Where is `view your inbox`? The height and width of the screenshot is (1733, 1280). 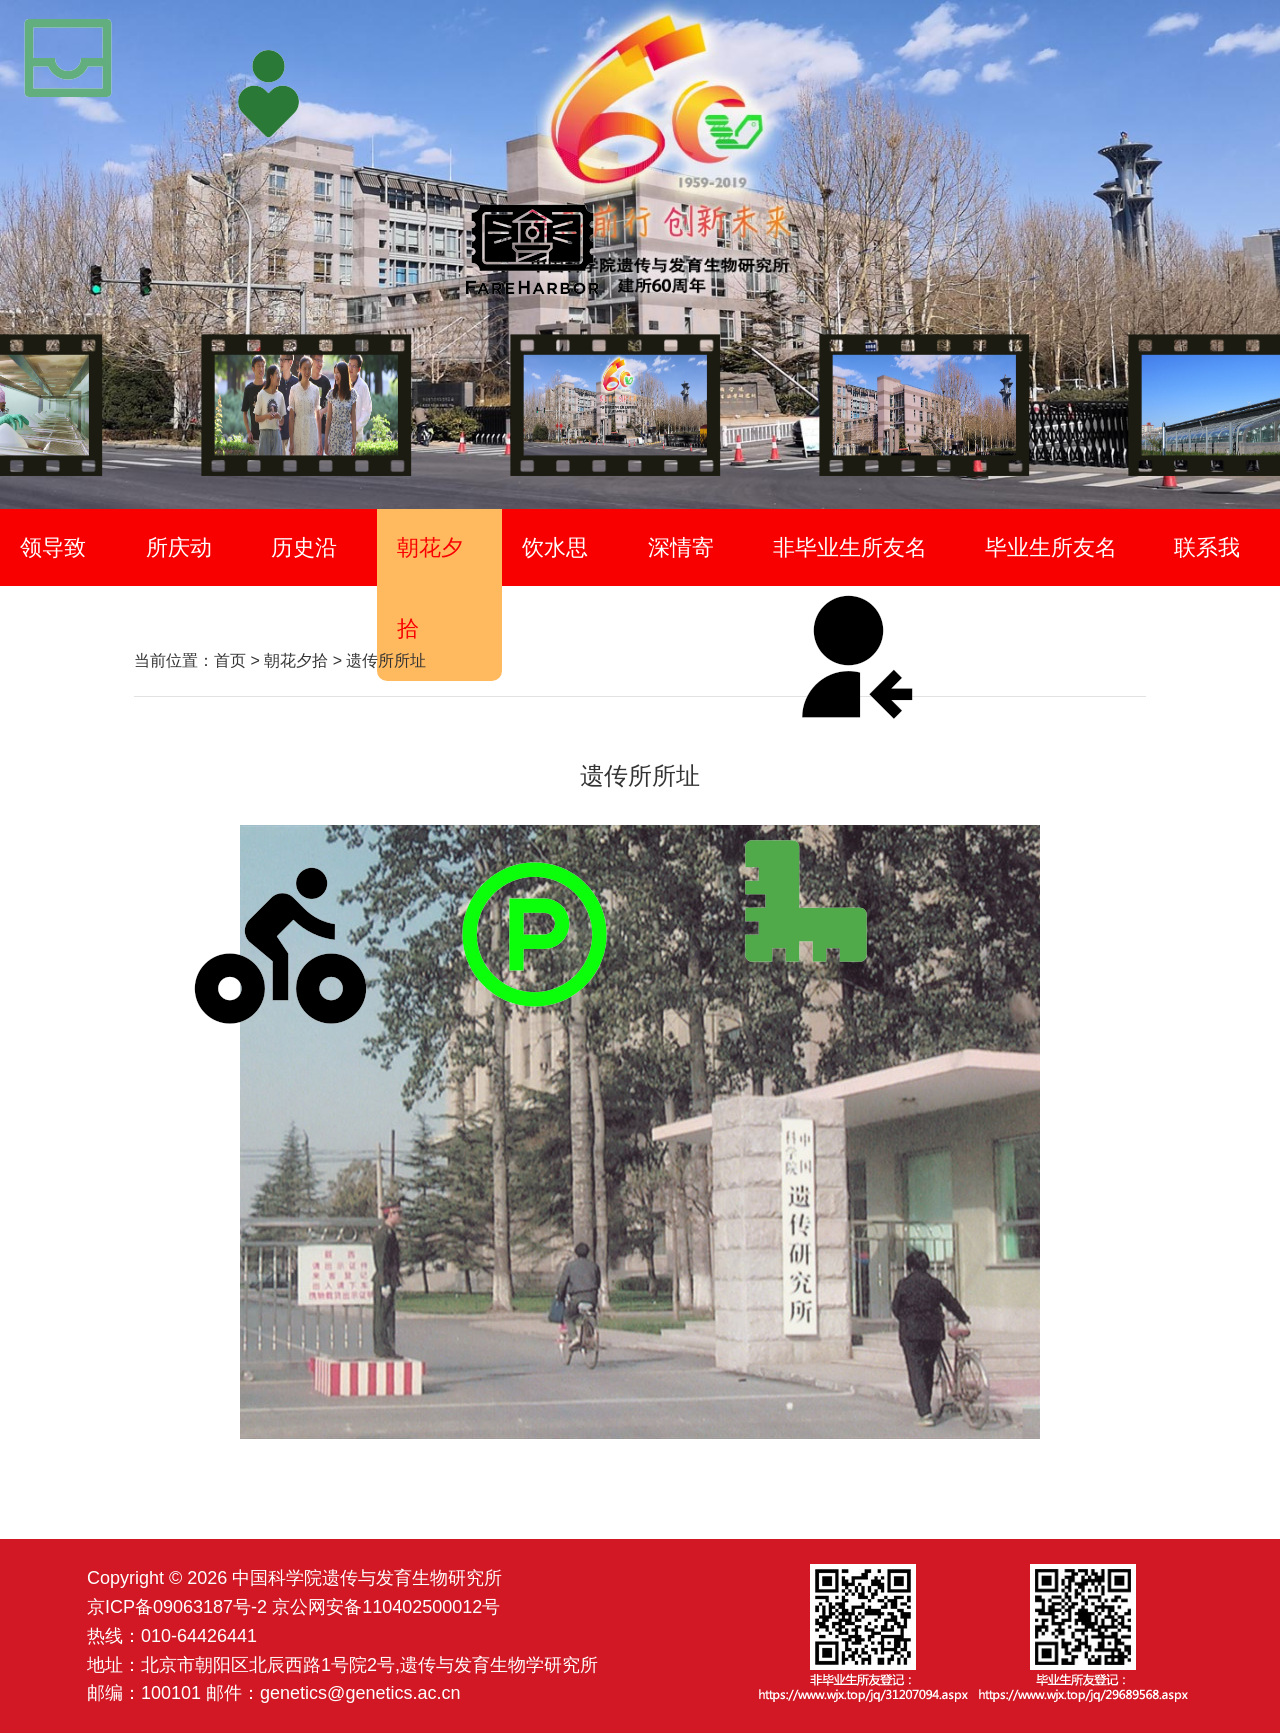 view your inbox is located at coordinates (68, 58).